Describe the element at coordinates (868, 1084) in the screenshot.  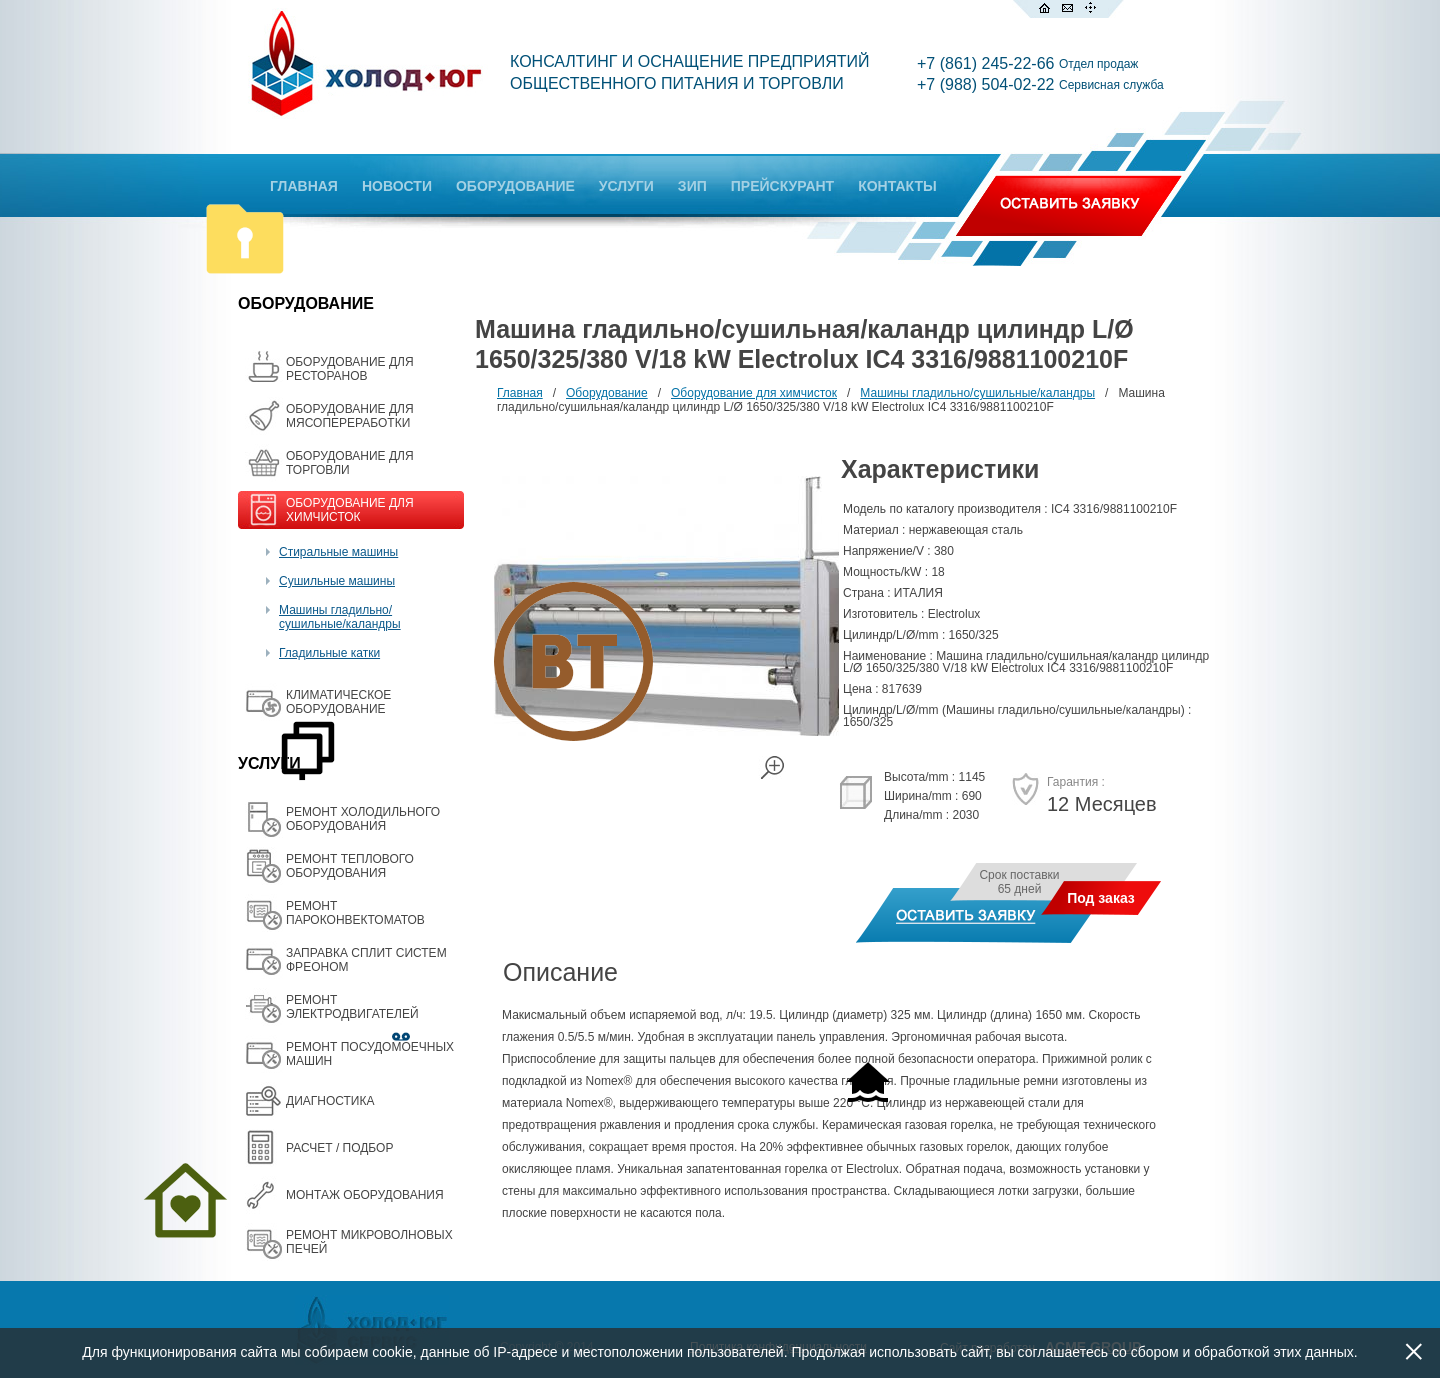
I see `indicates flood warning or alert` at that location.